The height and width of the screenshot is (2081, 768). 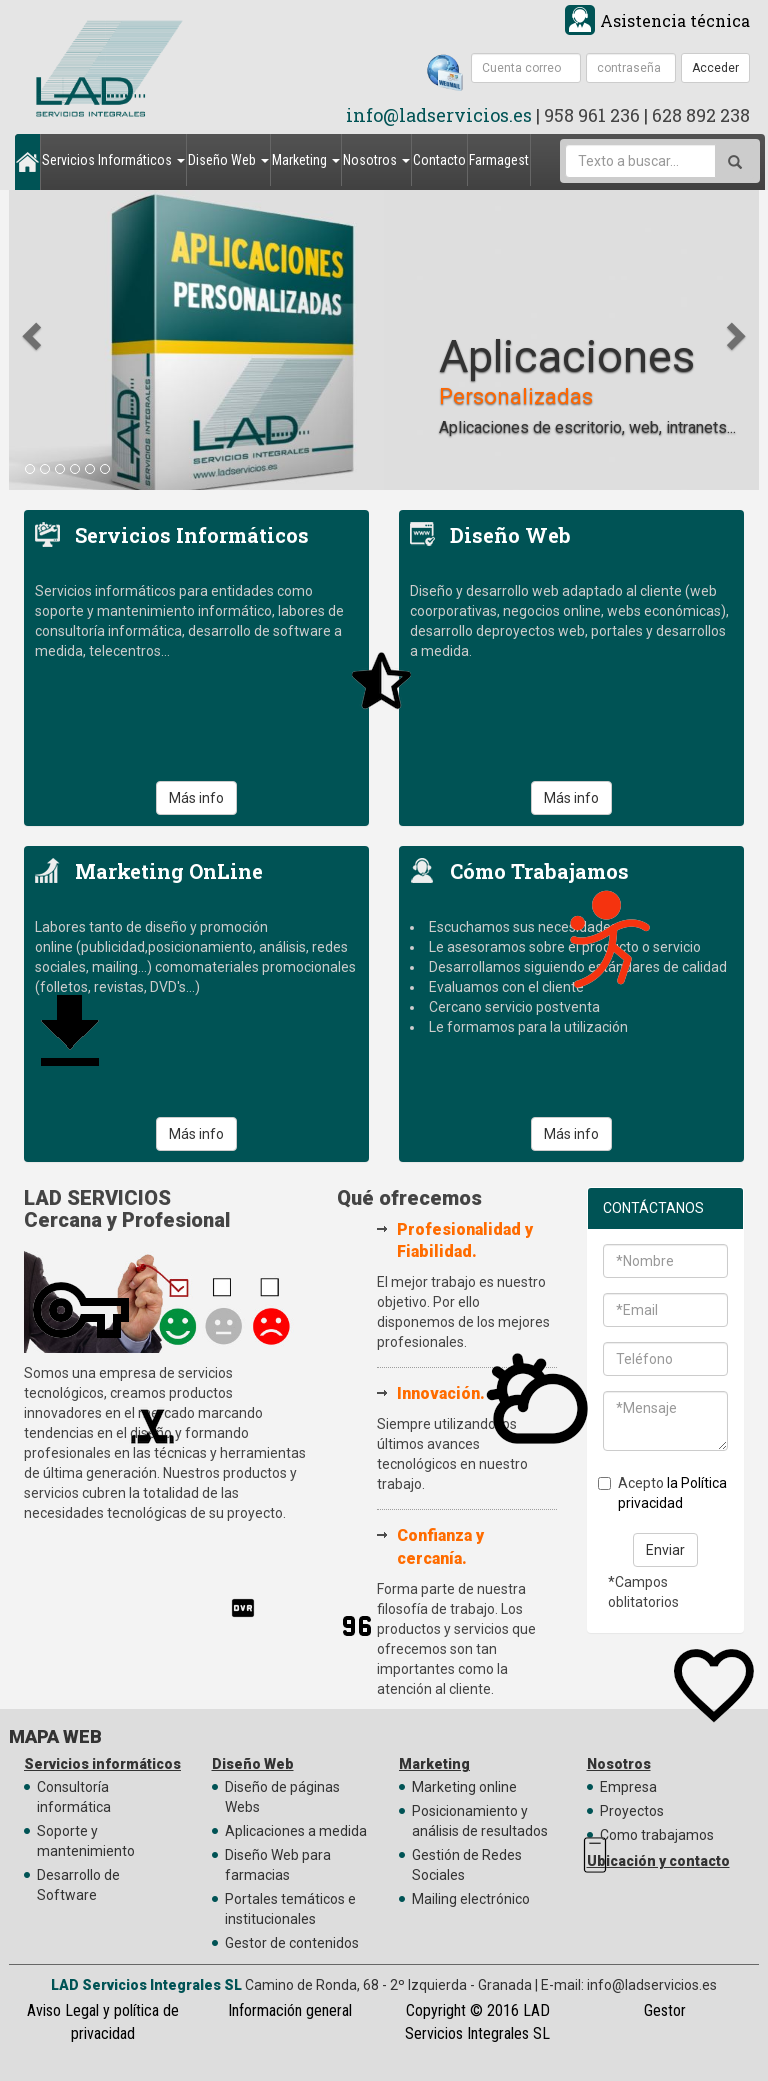 I want to click on view hockey sports content, so click(x=152, y=1426).